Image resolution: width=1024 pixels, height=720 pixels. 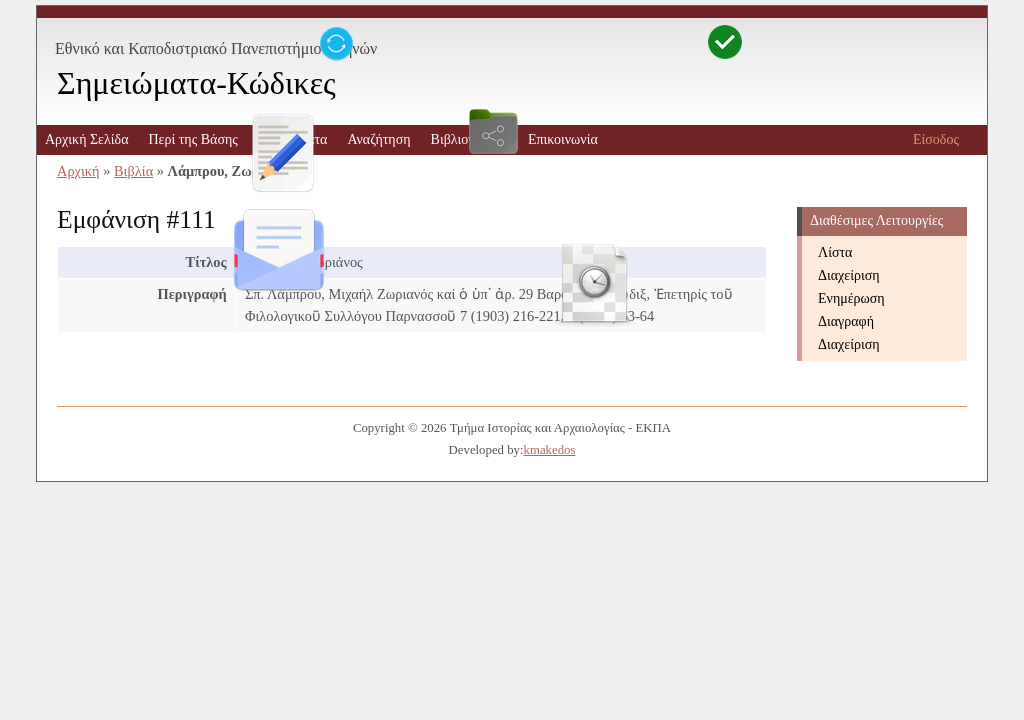 I want to click on image is currently loading, so click(x=596, y=283).